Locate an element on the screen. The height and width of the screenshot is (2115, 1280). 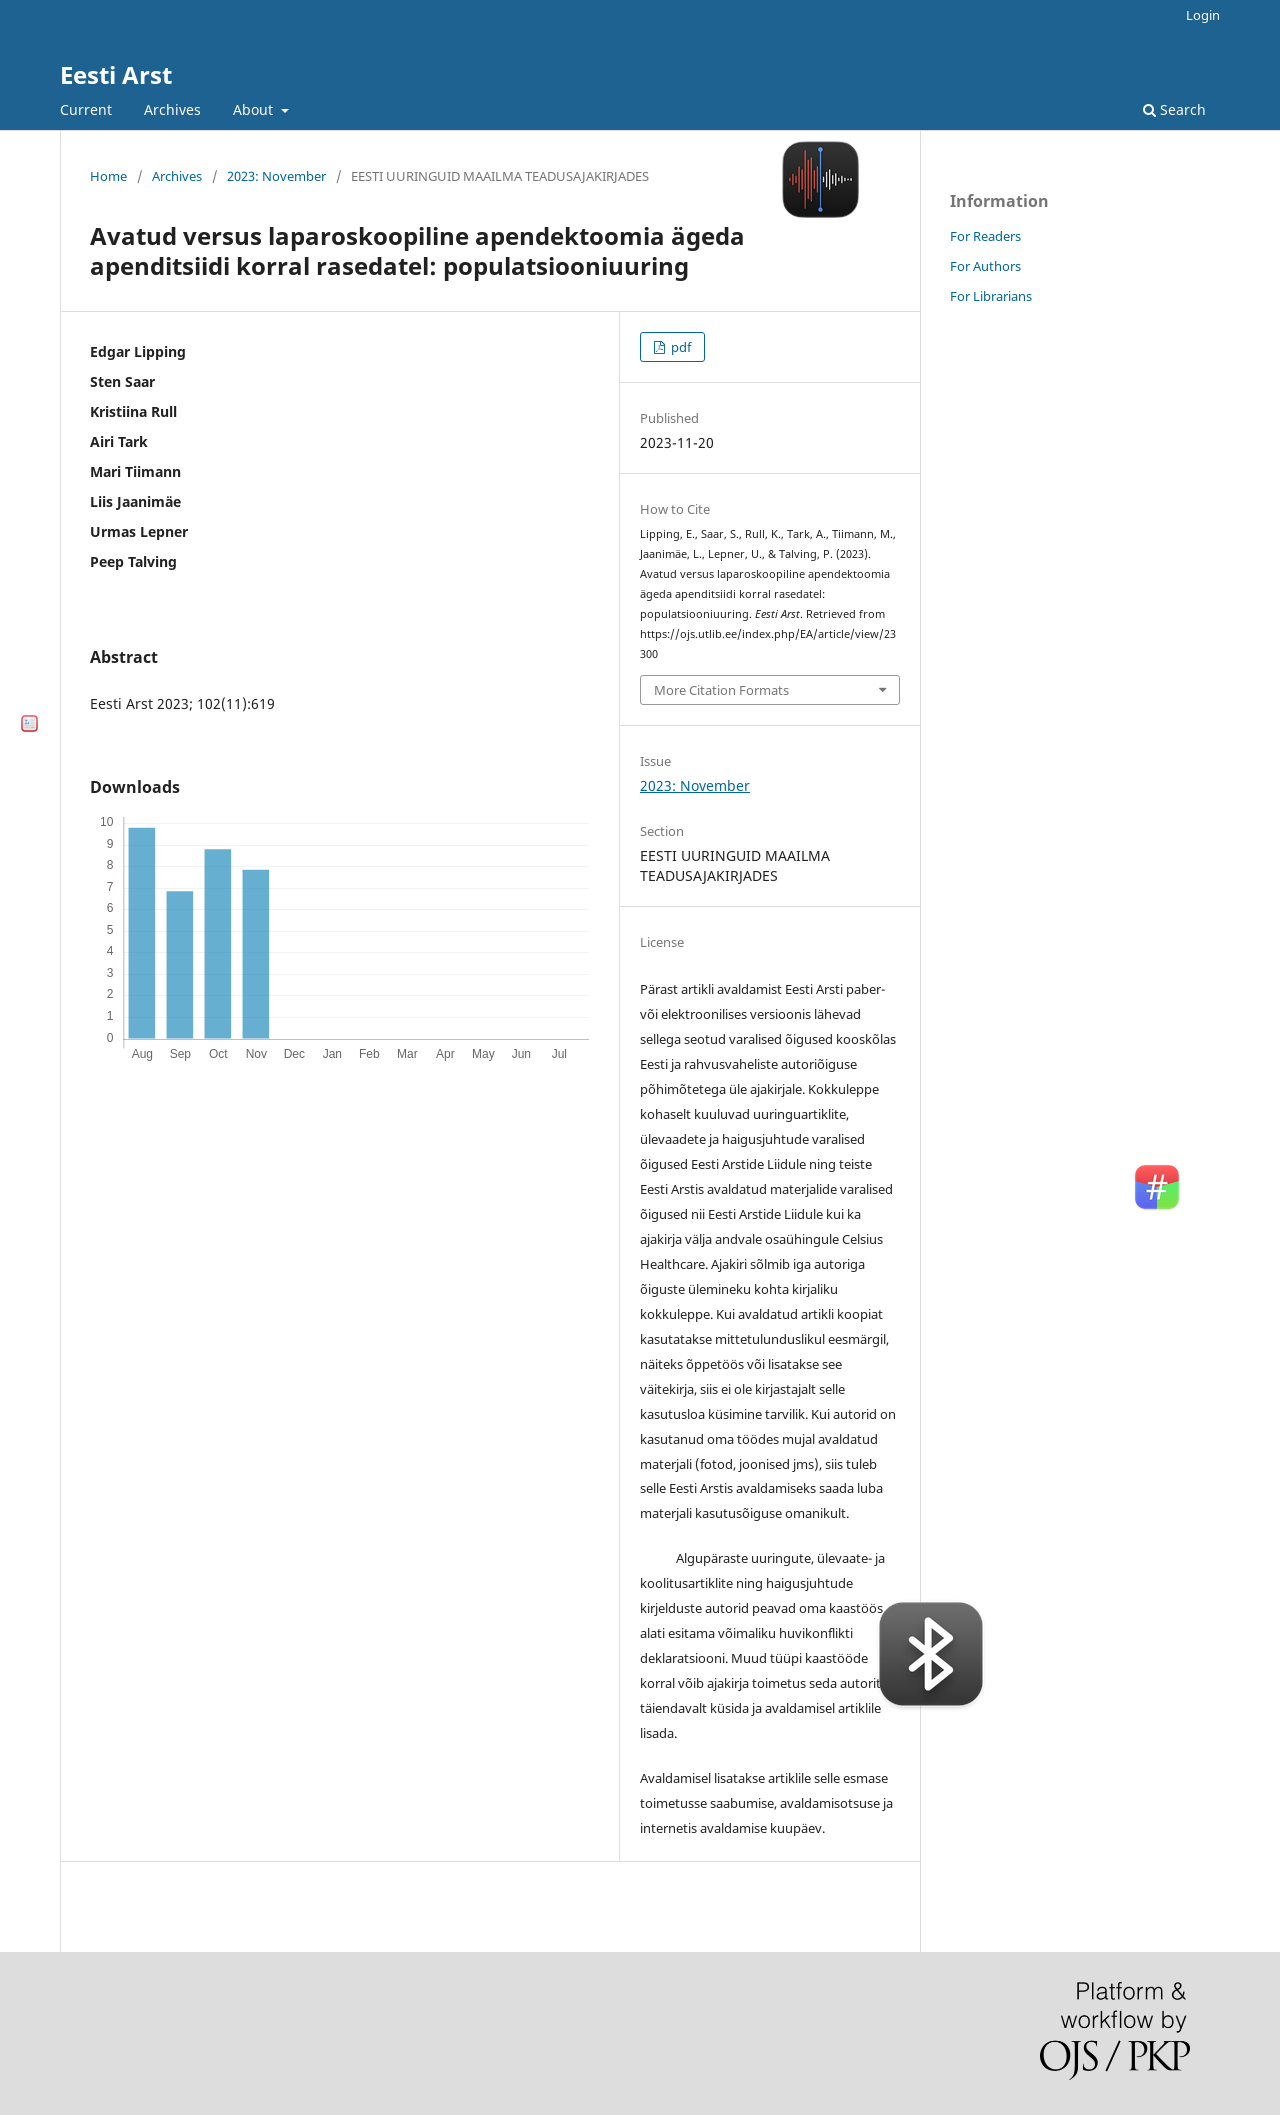
open gtkhash checksum verification tool is located at coordinates (1157, 1187).